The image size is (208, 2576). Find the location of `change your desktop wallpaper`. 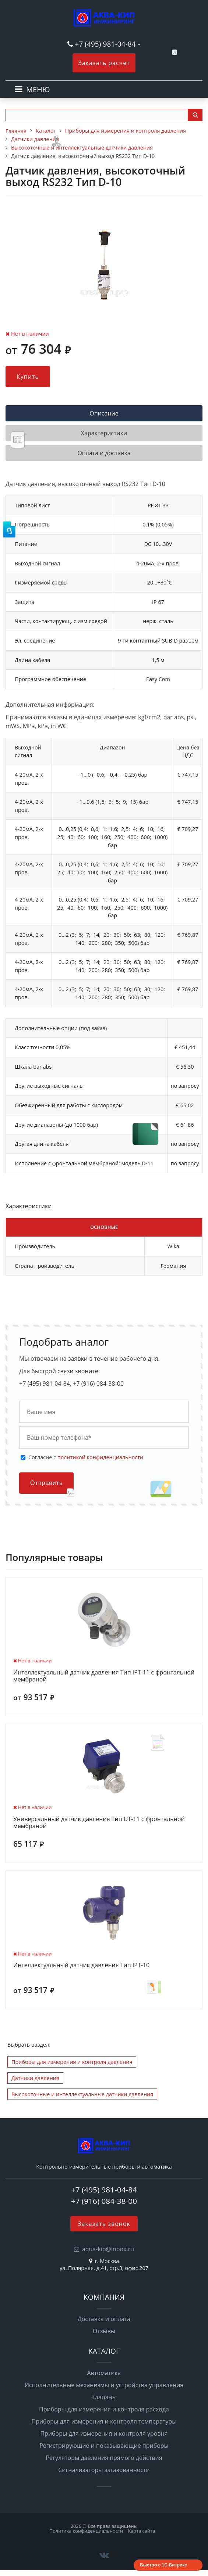

change your desktop wallpaper is located at coordinates (145, 1133).